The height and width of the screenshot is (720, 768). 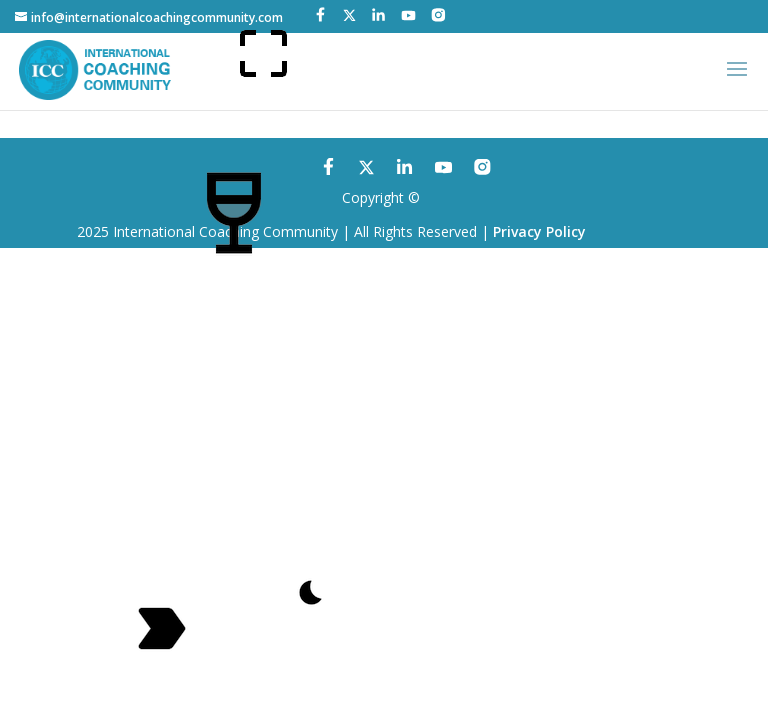 What do you see at coordinates (234, 213) in the screenshot?
I see `find nearby wine bars or restaurants` at bounding box center [234, 213].